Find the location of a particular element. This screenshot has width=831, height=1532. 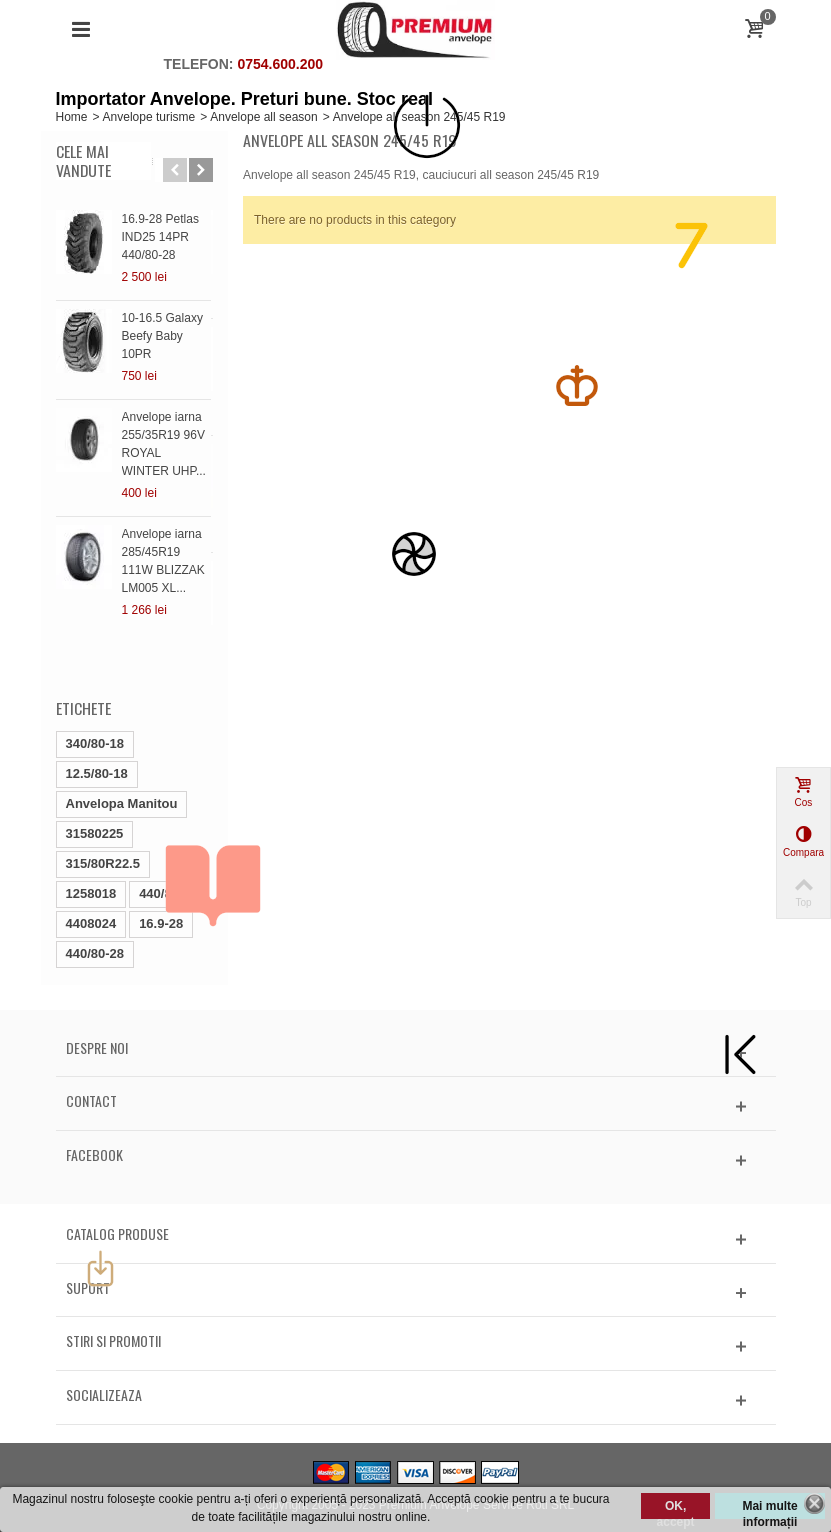

loading content in progress is located at coordinates (414, 554).